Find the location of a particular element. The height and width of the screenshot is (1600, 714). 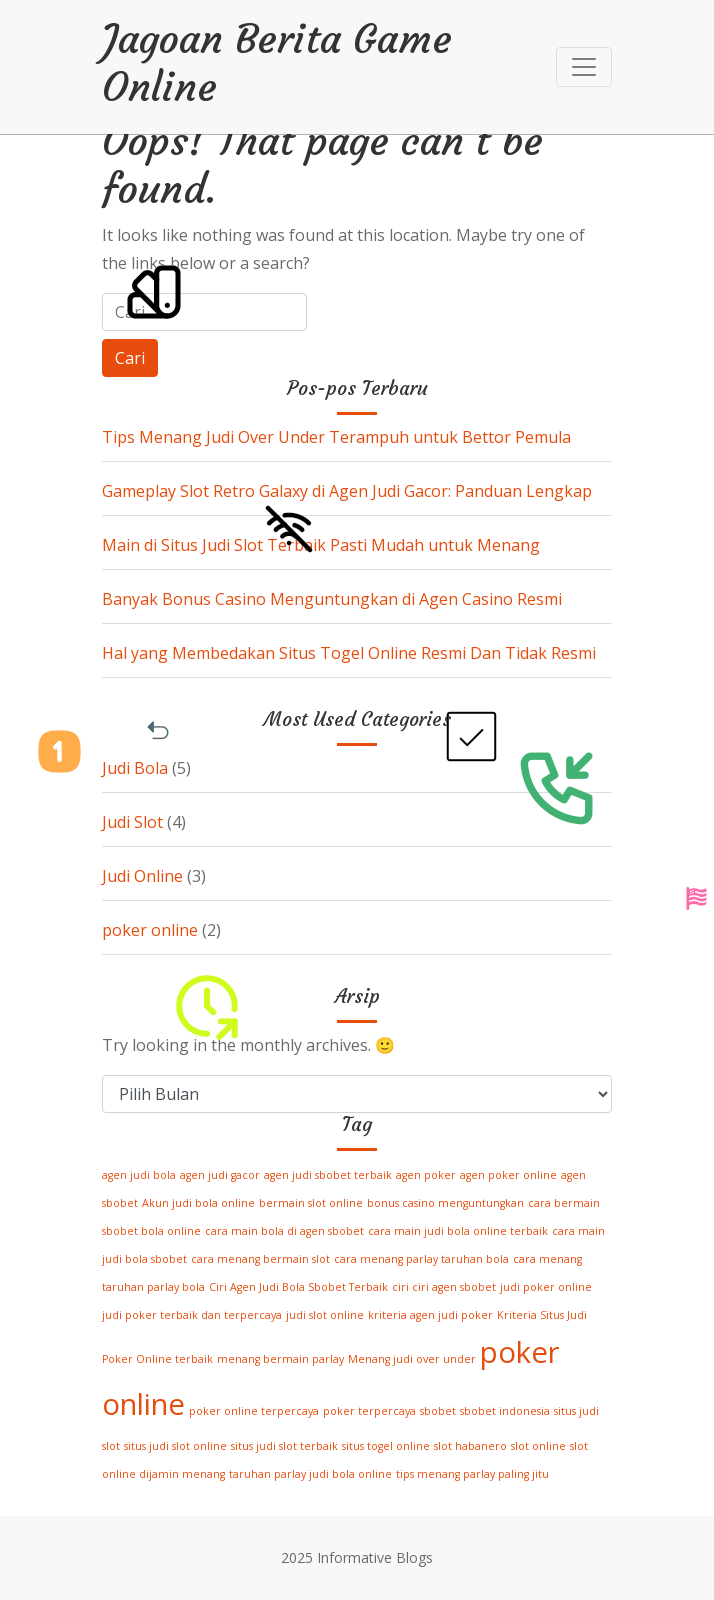

indicates step one in a multi-step process is located at coordinates (59, 751).